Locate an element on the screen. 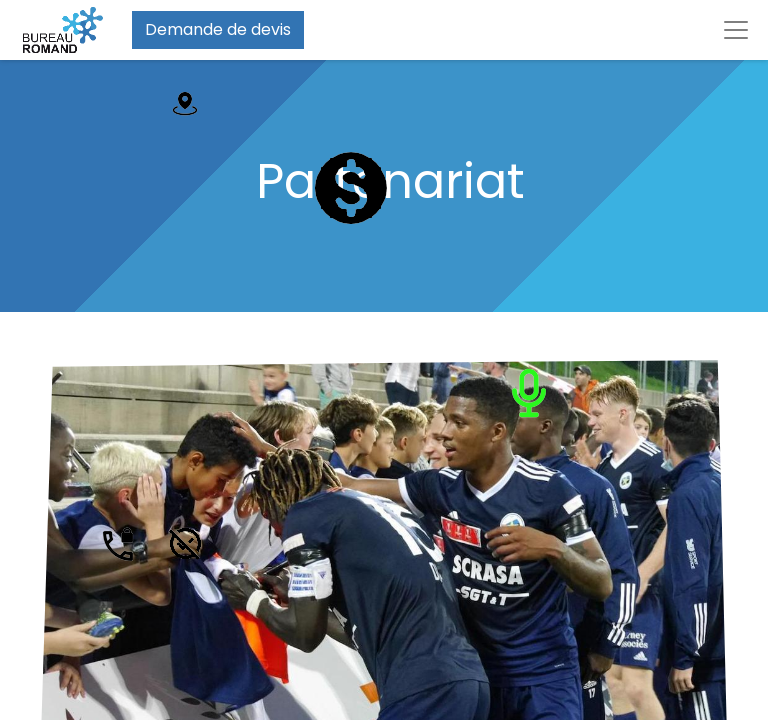  tap to use voice input is located at coordinates (529, 393).